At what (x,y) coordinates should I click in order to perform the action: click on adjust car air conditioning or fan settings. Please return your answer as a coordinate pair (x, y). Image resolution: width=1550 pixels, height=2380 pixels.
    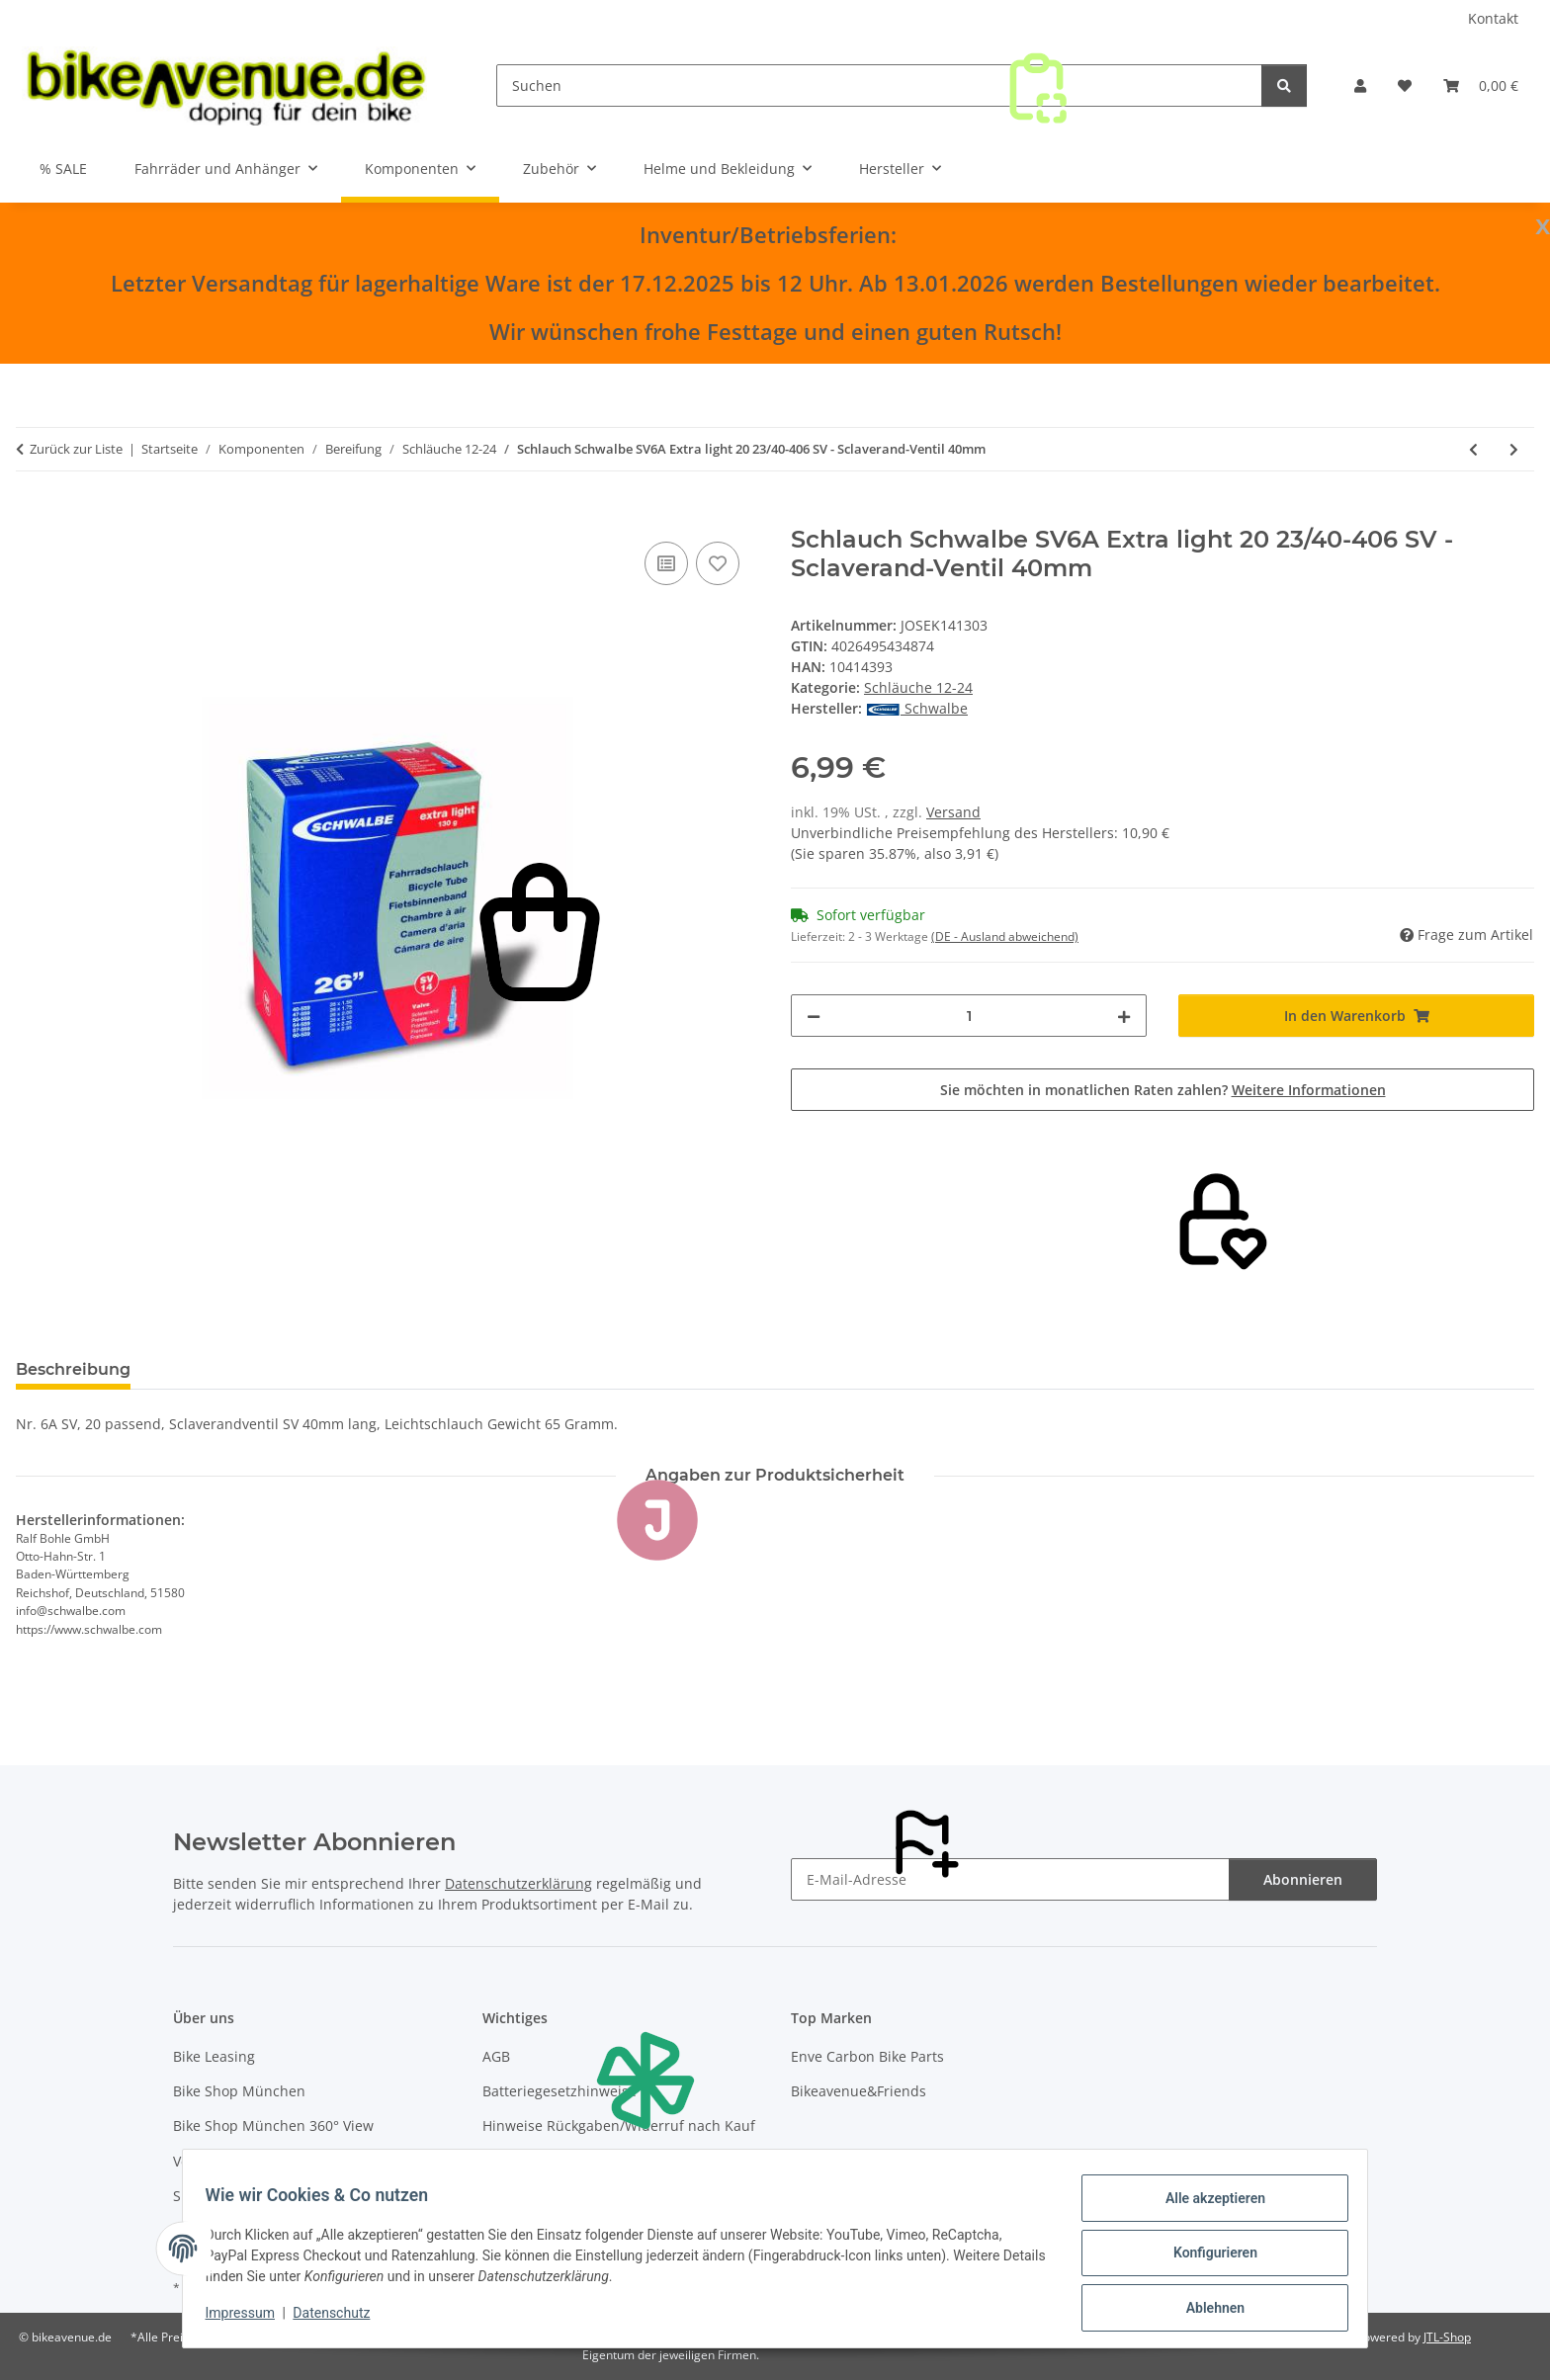
    Looking at the image, I should click on (646, 2081).